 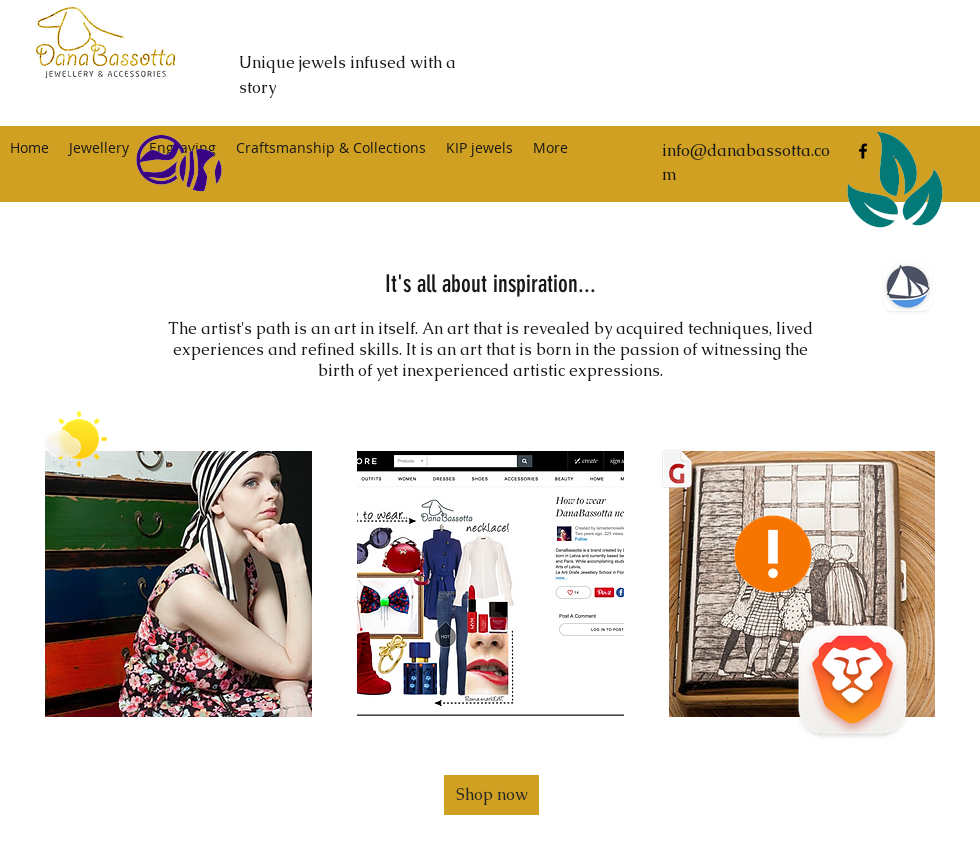 I want to click on indicates scattered snow showers during daytime, so click(x=76, y=440).